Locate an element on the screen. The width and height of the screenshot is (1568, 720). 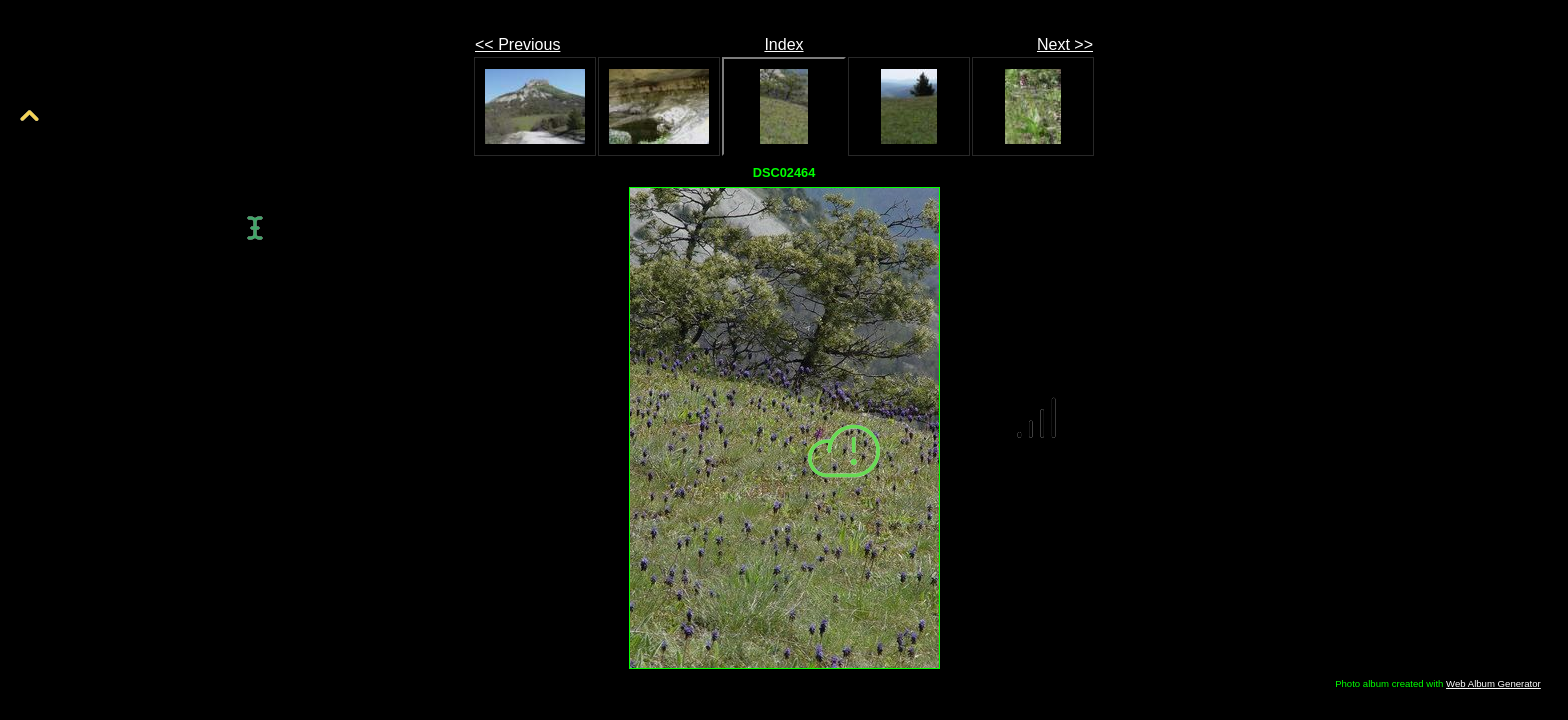
collapse an expanded section is located at coordinates (29, 116).